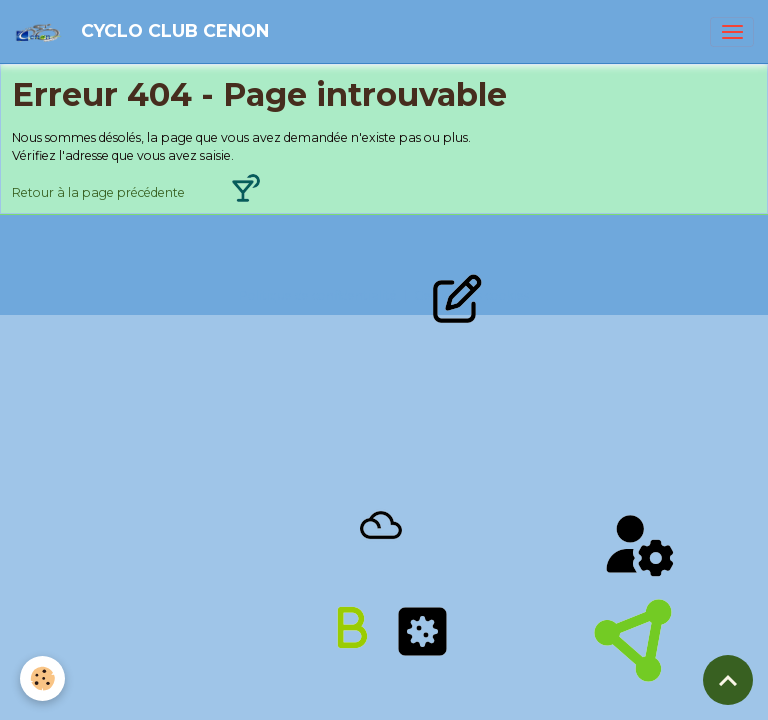  Describe the element at coordinates (244, 189) in the screenshot. I see `browse cocktail recipes or drink menu` at that location.